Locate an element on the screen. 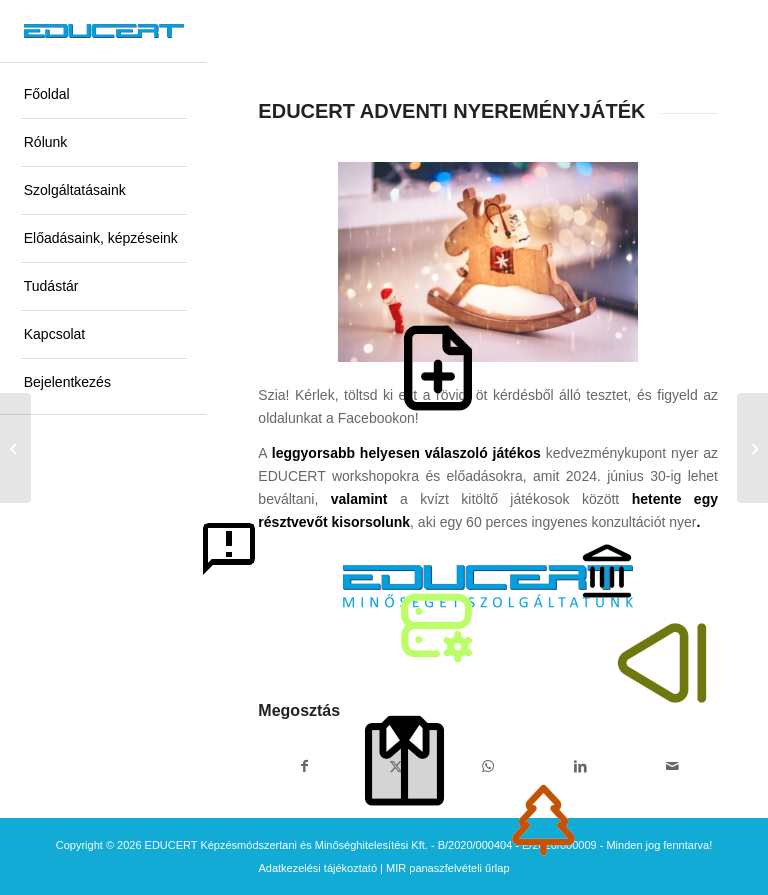 The height and width of the screenshot is (895, 768). view announcements or alerts is located at coordinates (229, 549).